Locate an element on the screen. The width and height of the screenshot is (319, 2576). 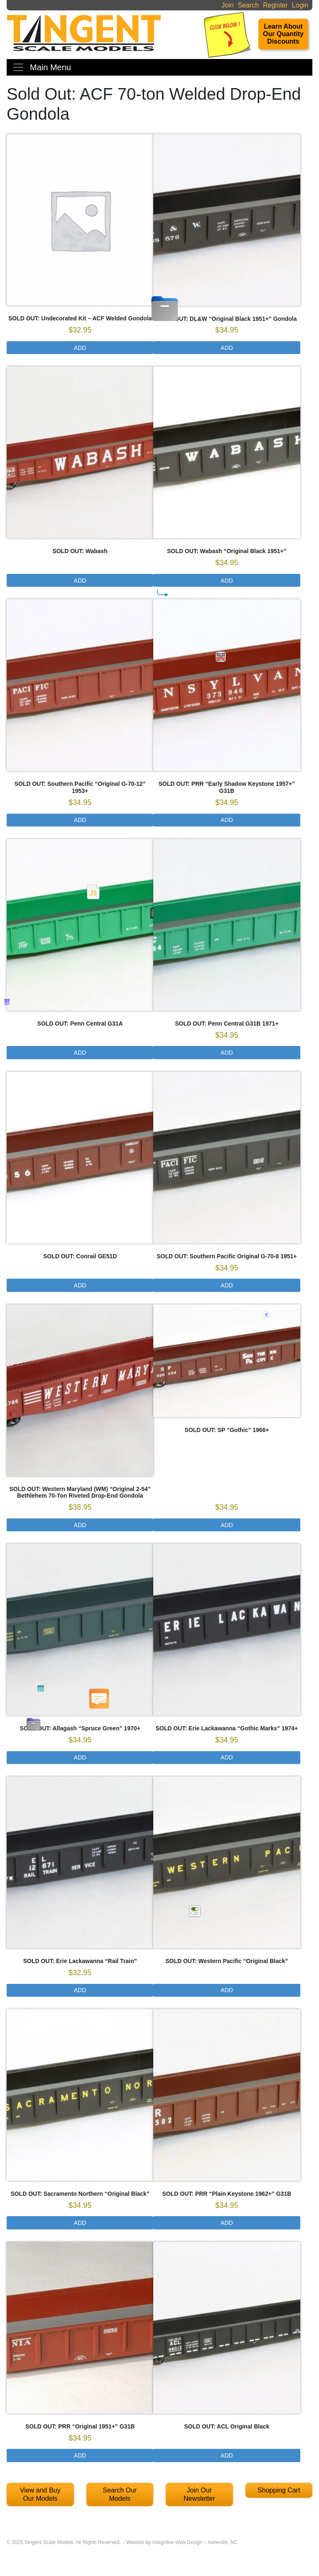
open QR code scanner app is located at coordinates (221, 657).